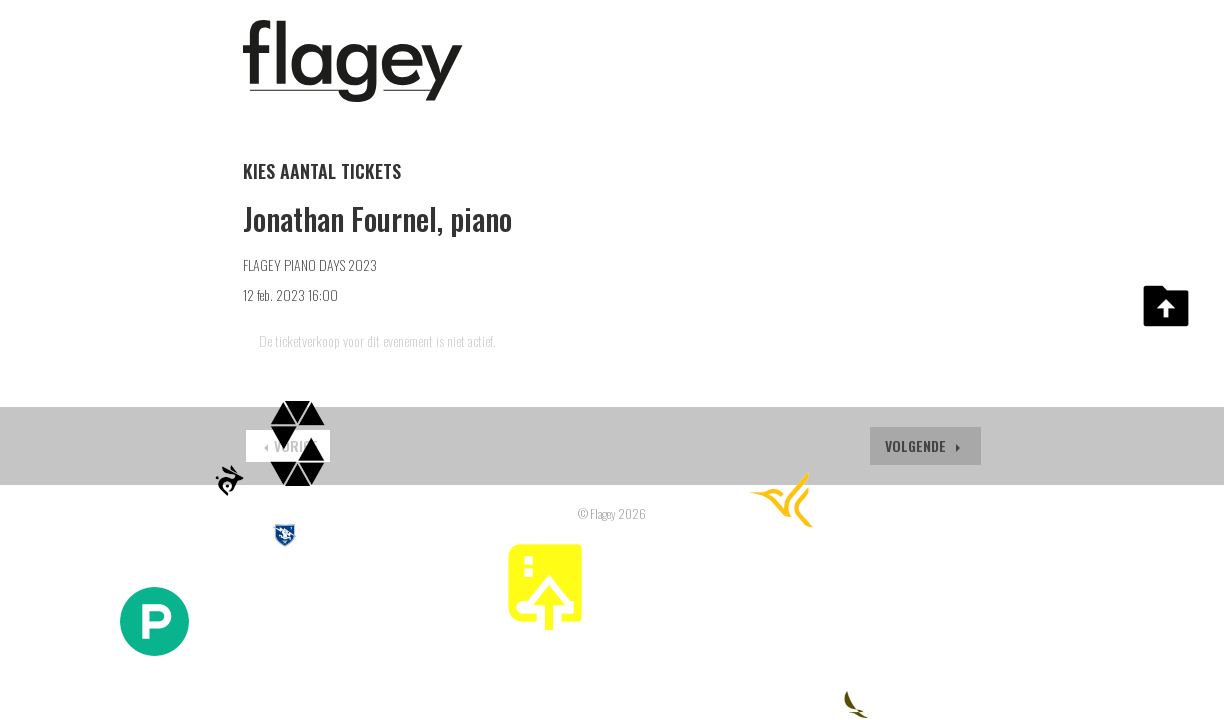  I want to click on bunny.net logo, so click(229, 480).